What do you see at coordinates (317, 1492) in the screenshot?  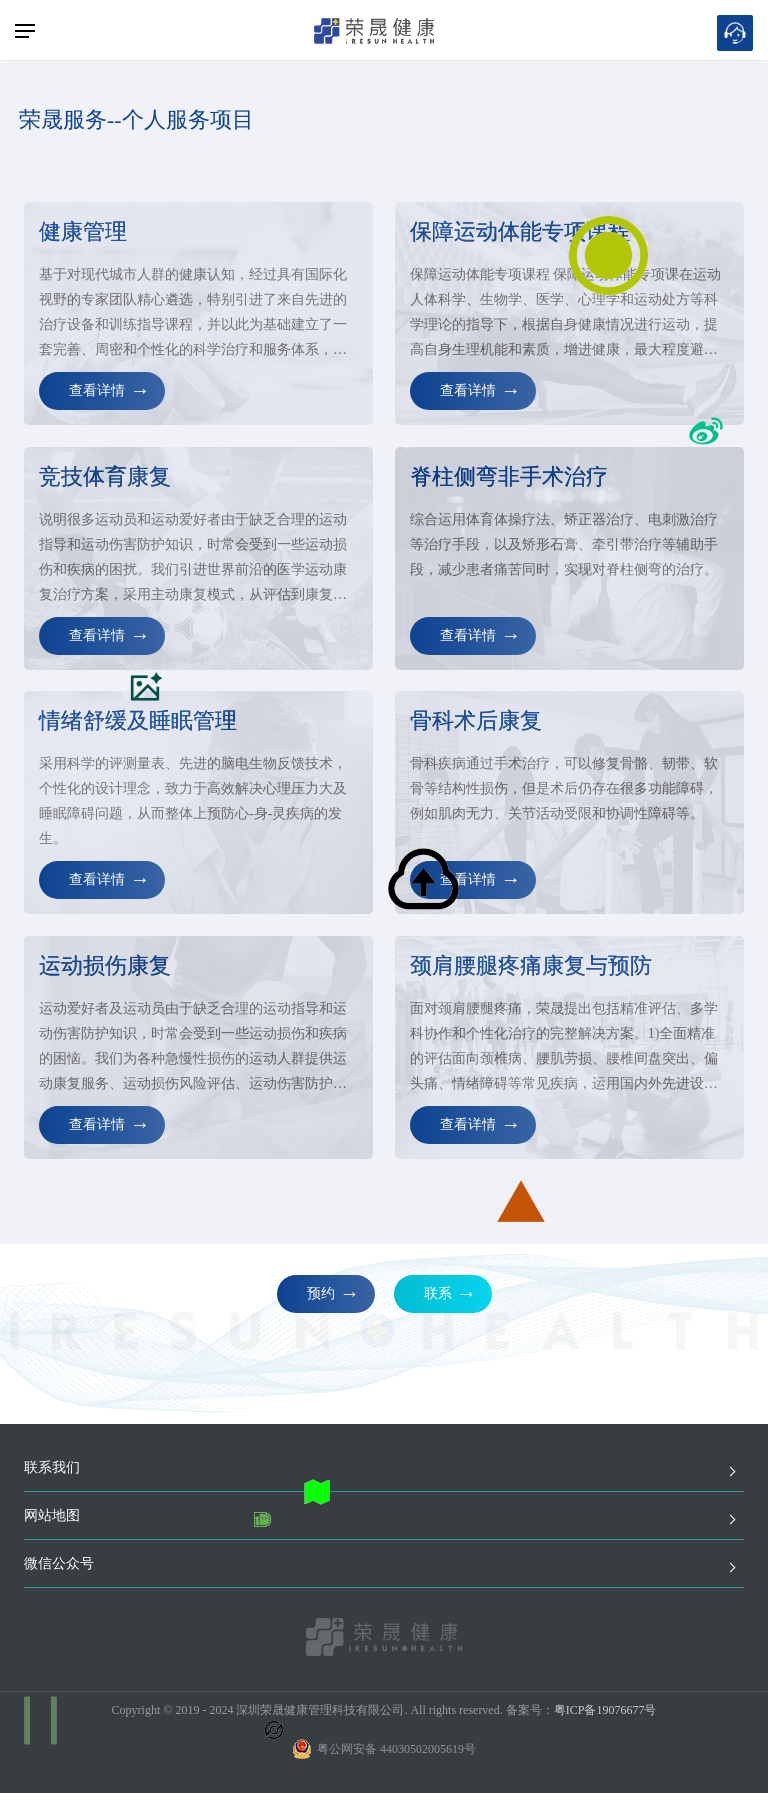 I see `open map view` at bounding box center [317, 1492].